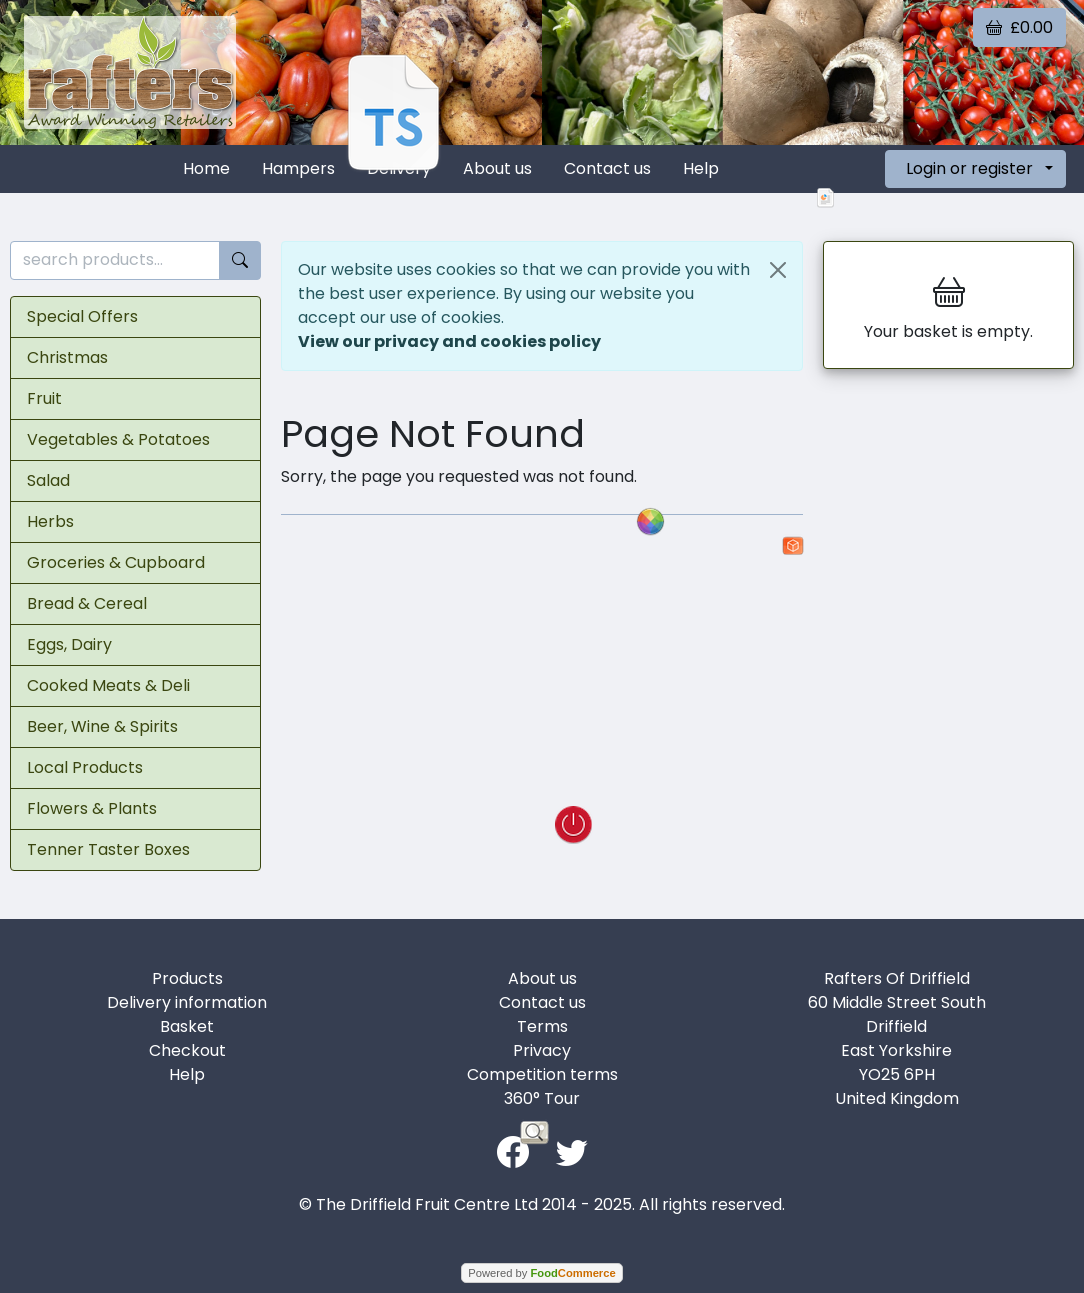  Describe the element at coordinates (825, 197) in the screenshot. I see `open a presentation file` at that location.